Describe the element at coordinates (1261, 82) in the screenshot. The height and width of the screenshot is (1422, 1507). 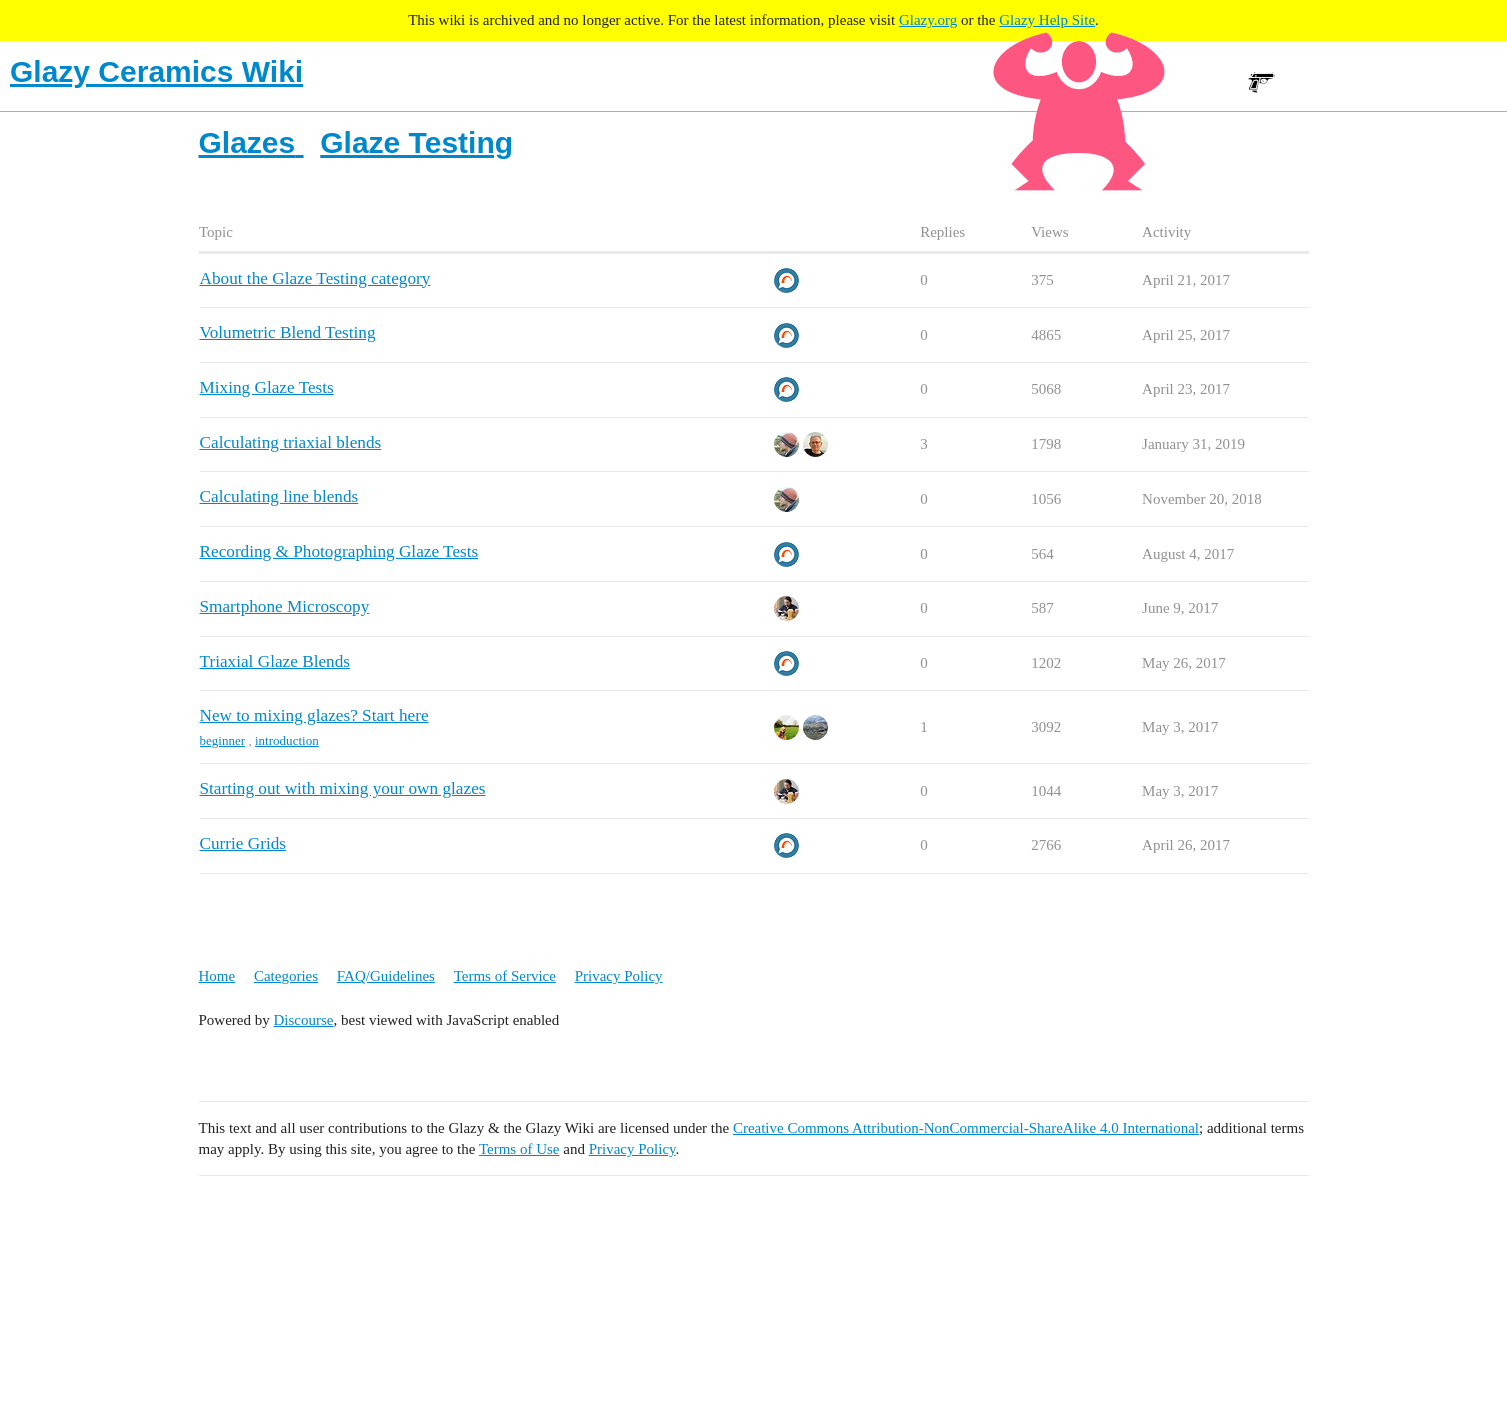
I see `select pistol or handgun weapon` at that location.